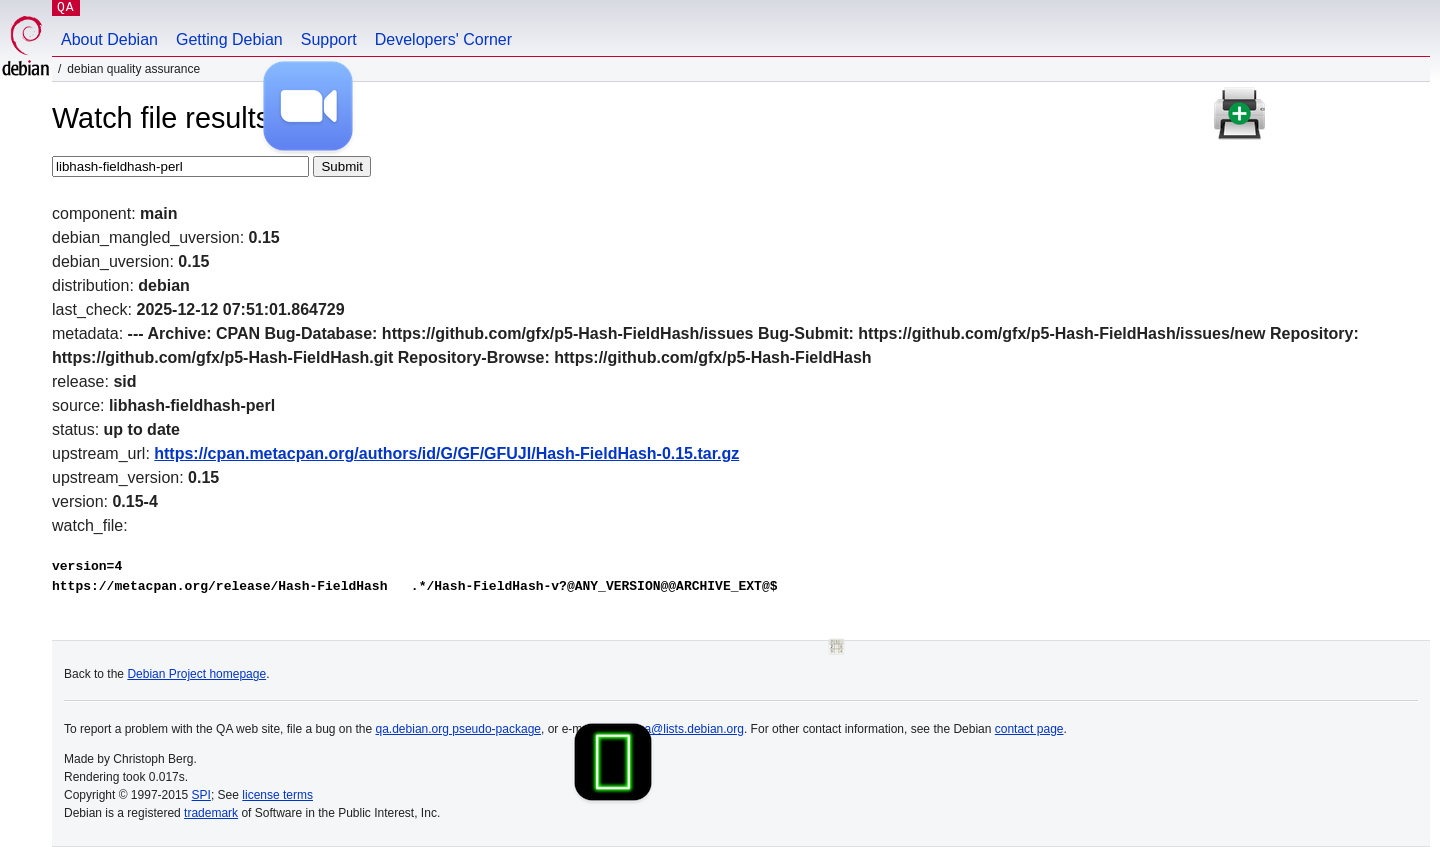 Image resolution: width=1440 pixels, height=847 pixels. Describe the element at coordinates (836, 646) in the screenshot. I see `launch the sudoku puzzle game` at that location.